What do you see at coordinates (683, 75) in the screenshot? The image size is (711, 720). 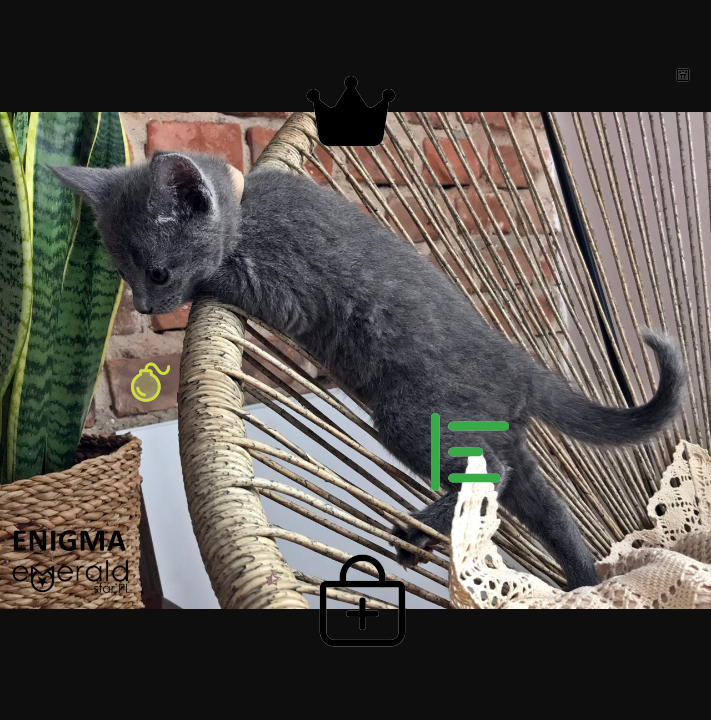 I see `indicates elevator access or location` at bounding box center [683, 75].